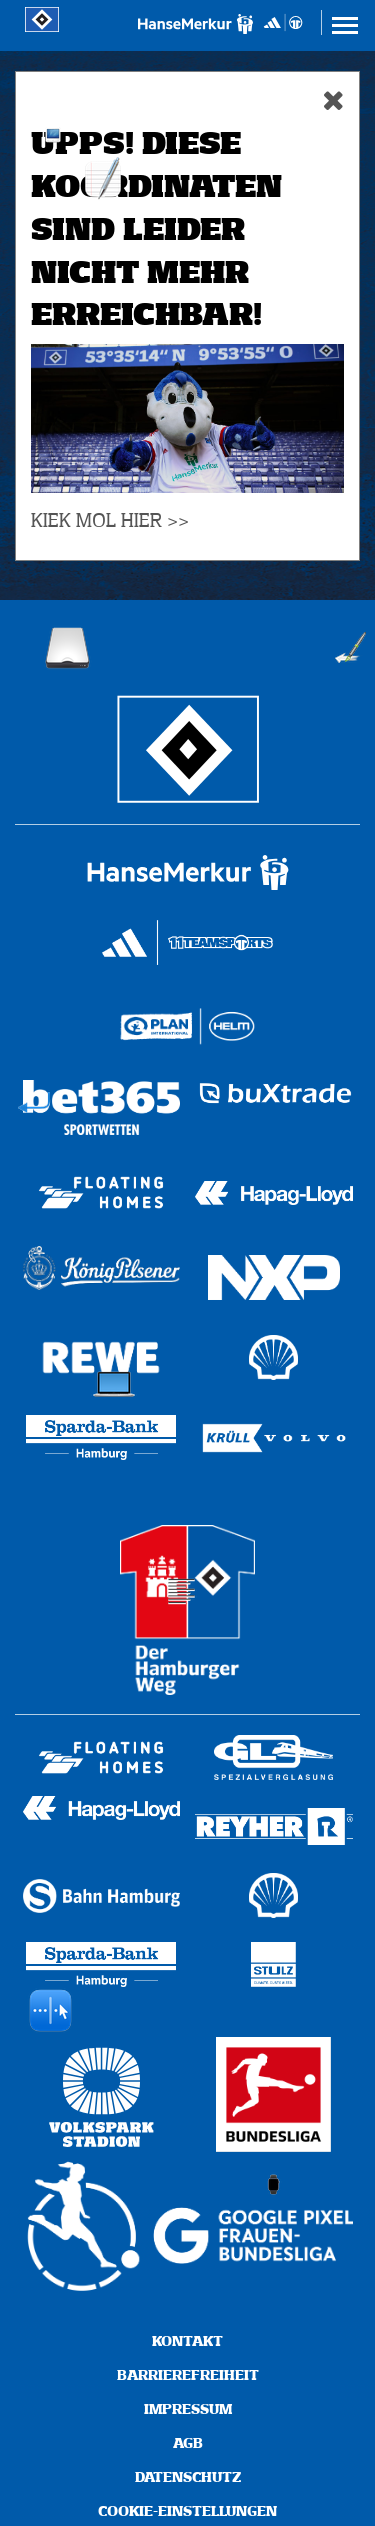 The width and height of the screenshot is (375, 2526). I want to click on represents this macbook pro device in system settings, so click(114, 1383).